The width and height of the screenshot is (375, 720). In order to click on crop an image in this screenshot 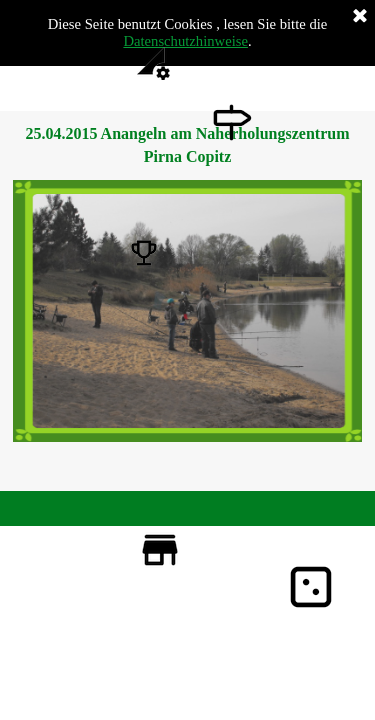, I will do `click(298, 243)`.